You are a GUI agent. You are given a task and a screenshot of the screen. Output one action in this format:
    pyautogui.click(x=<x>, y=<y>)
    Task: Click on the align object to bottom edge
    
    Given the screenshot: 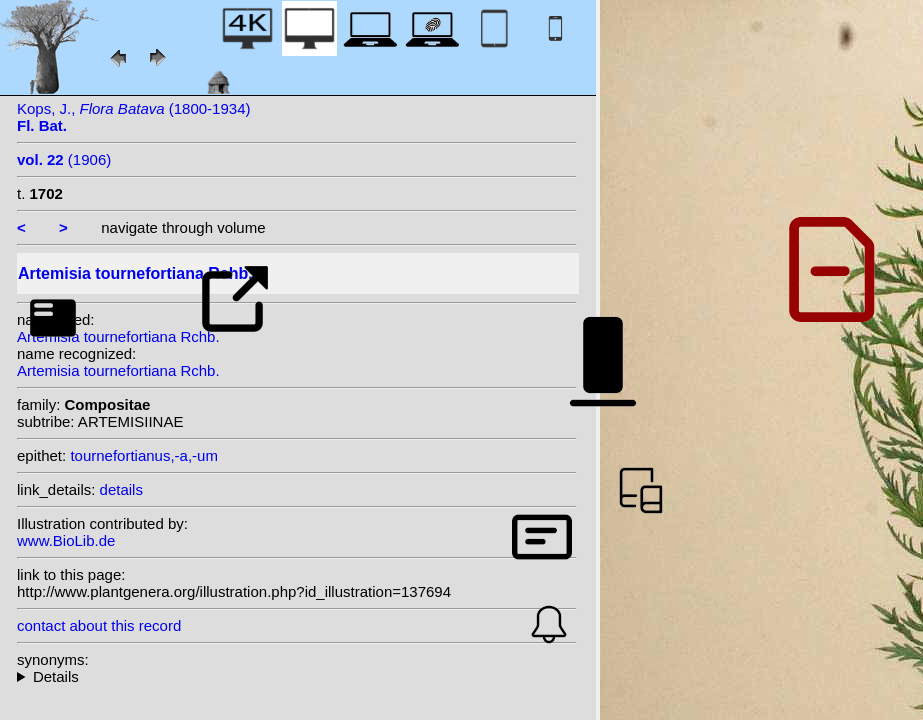 What is the action you would take?
    pyautogui.click(x=603, y=360)
    